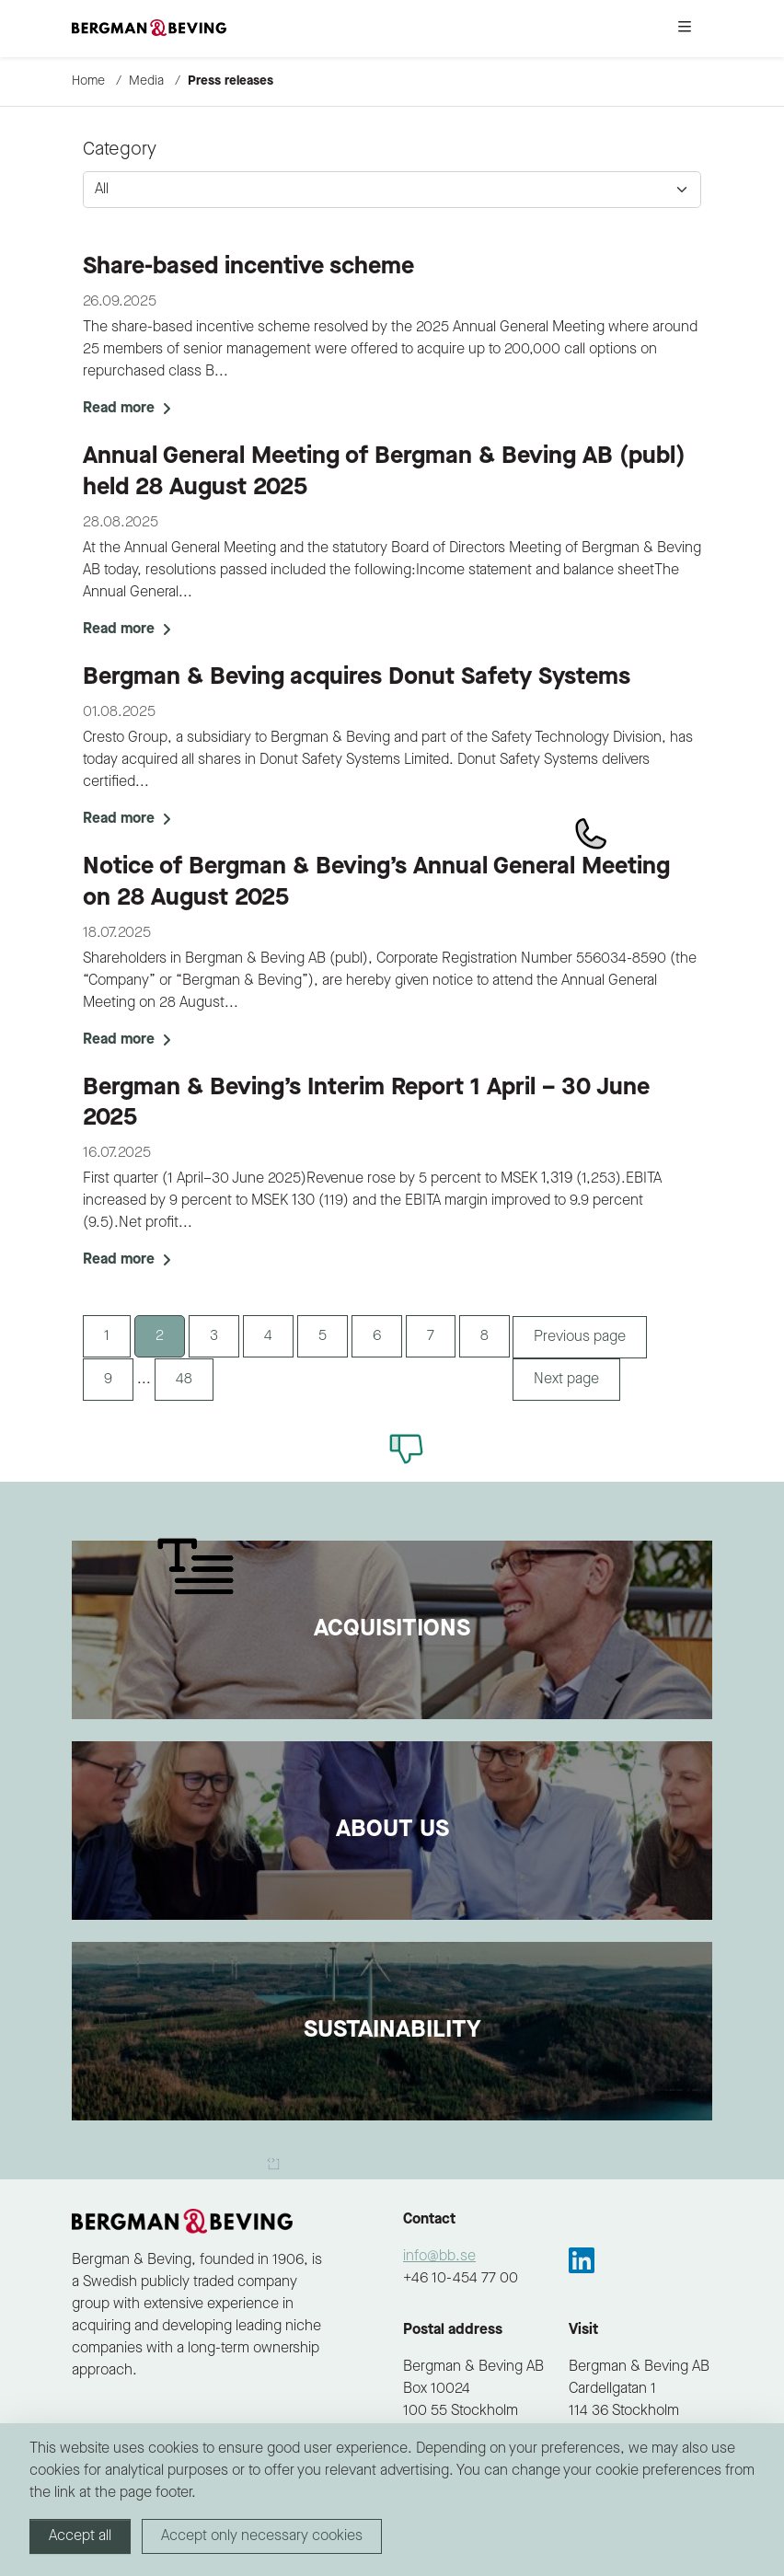 The height and width of the screenshot is (2576, 784). Describe the element at coordinates (406, 1447) in the screenshot. I see `dislike or downvote content` at that location.